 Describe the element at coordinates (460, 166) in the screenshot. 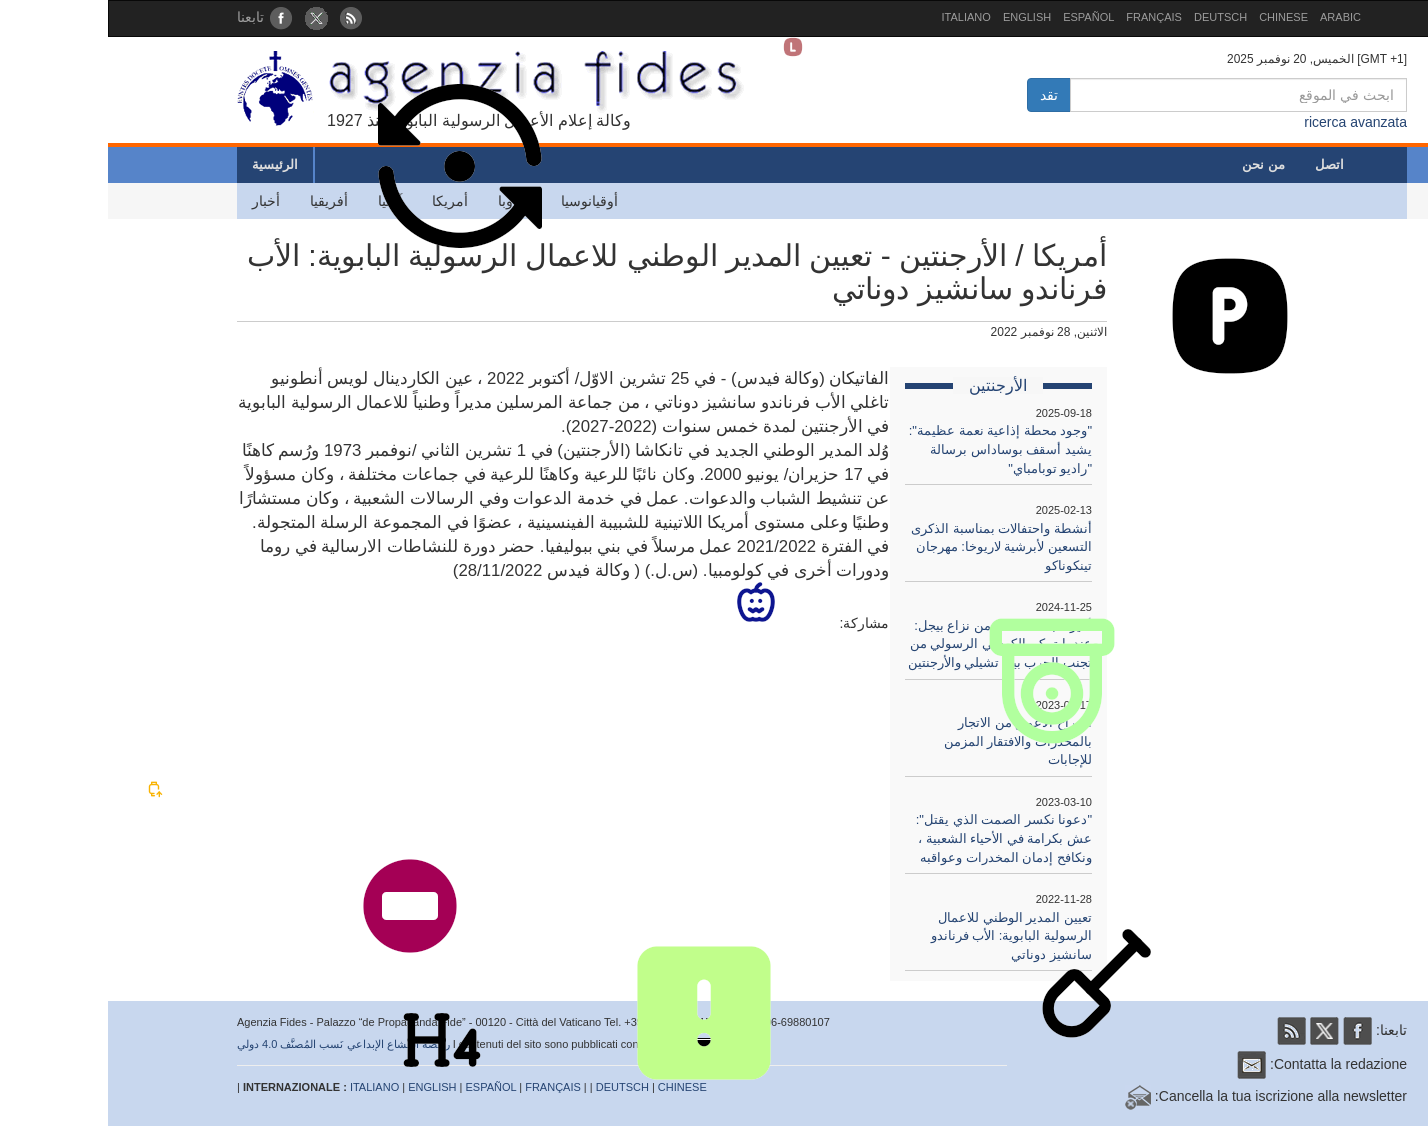

I see `reopen a previously closed issue` at that location.